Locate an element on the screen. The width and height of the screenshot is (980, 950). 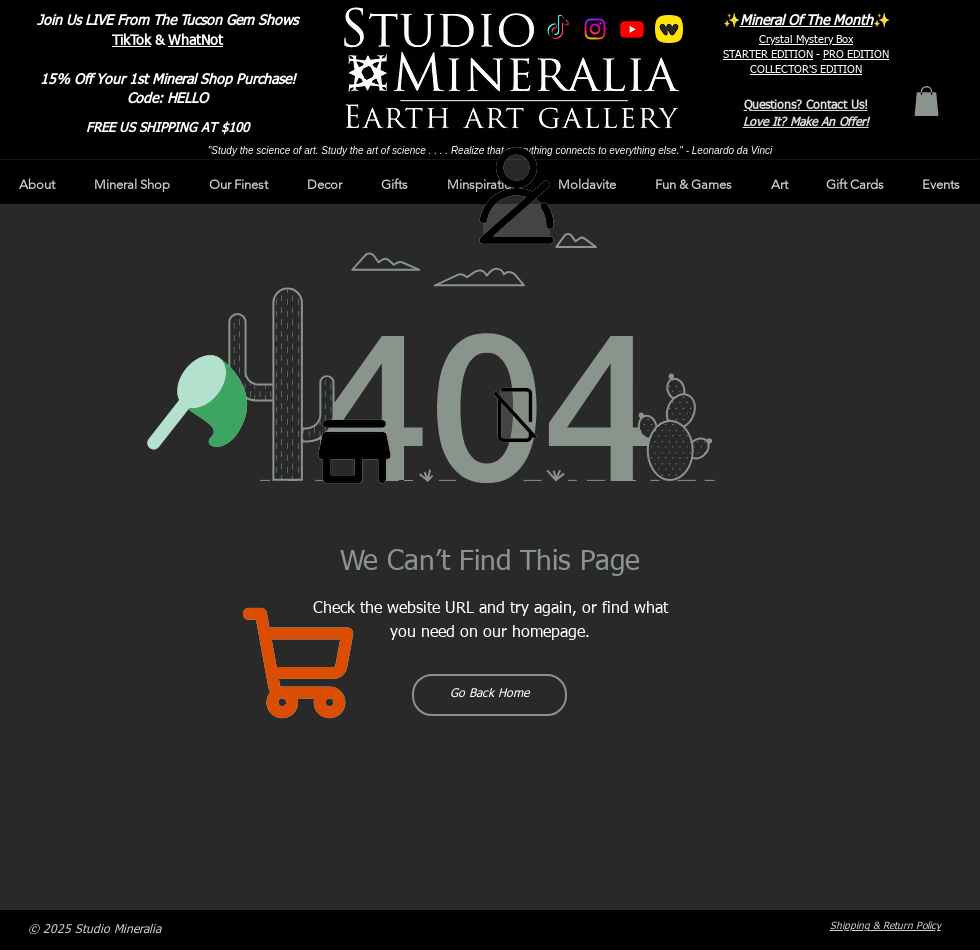
discord bug hunter badge indicating a user who finds and reports bugs is located at coordinates (197, 402).